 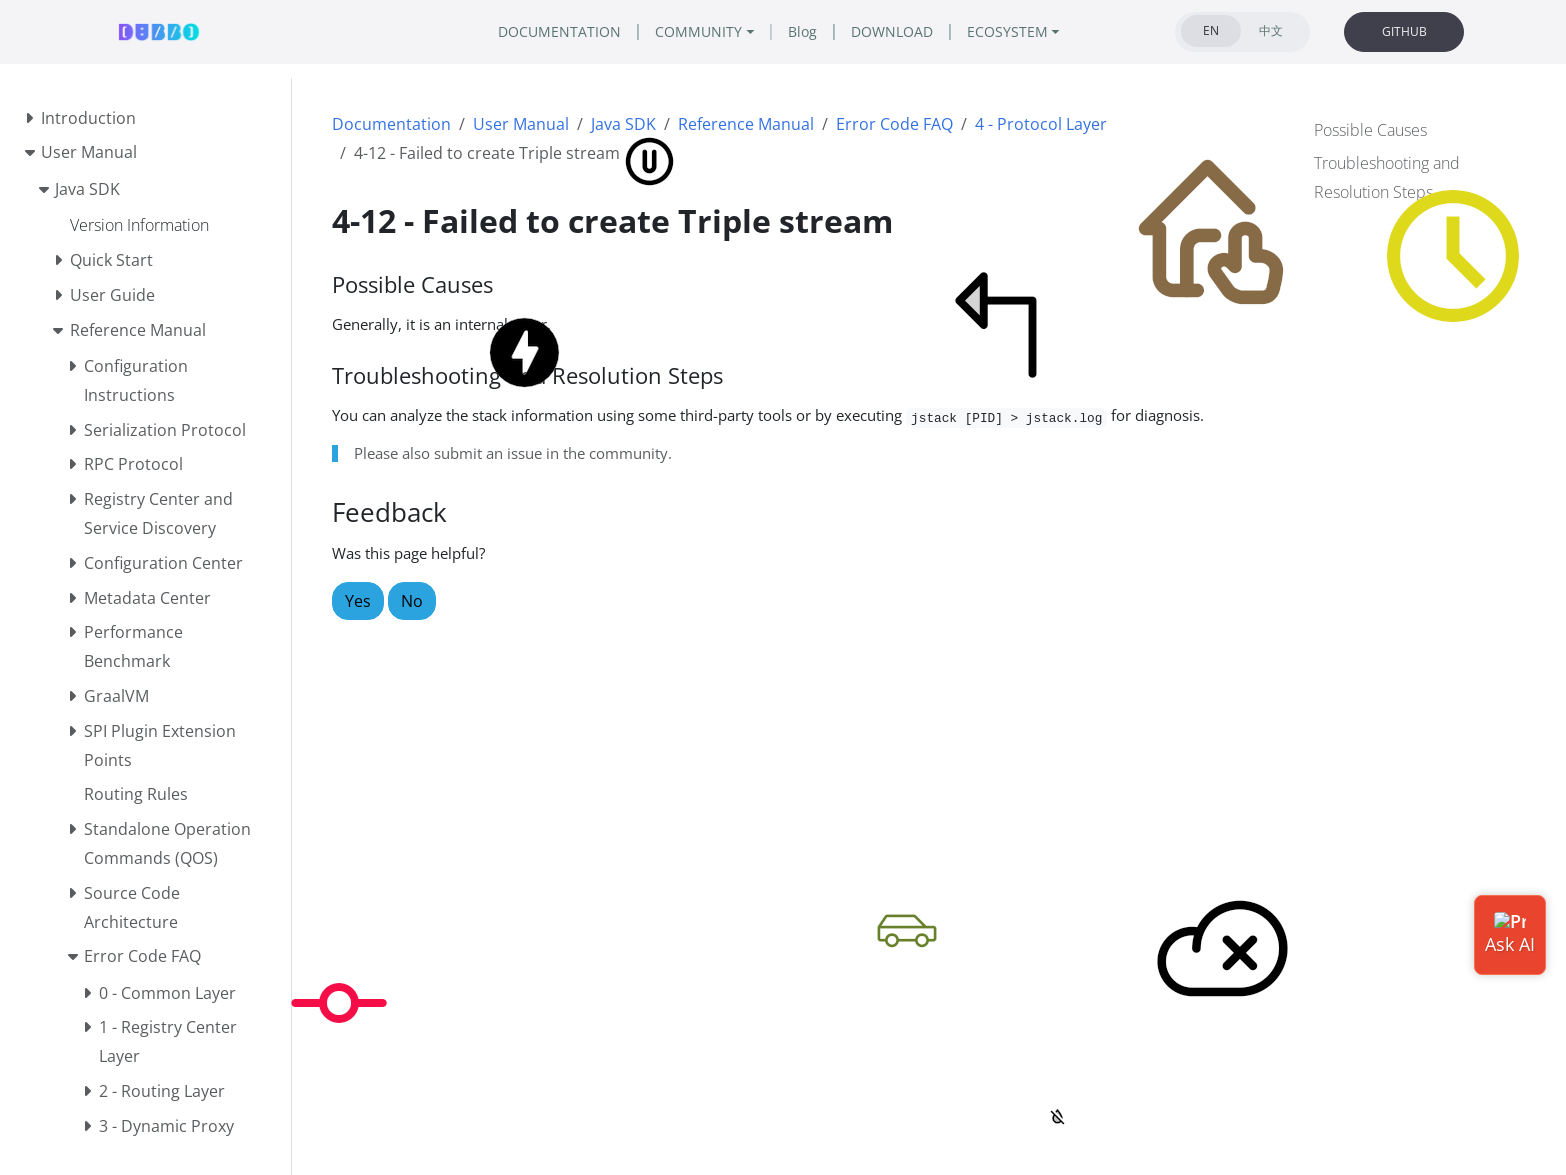 I want to click on indicates offline or cached content available, so click(x=524, y=352).